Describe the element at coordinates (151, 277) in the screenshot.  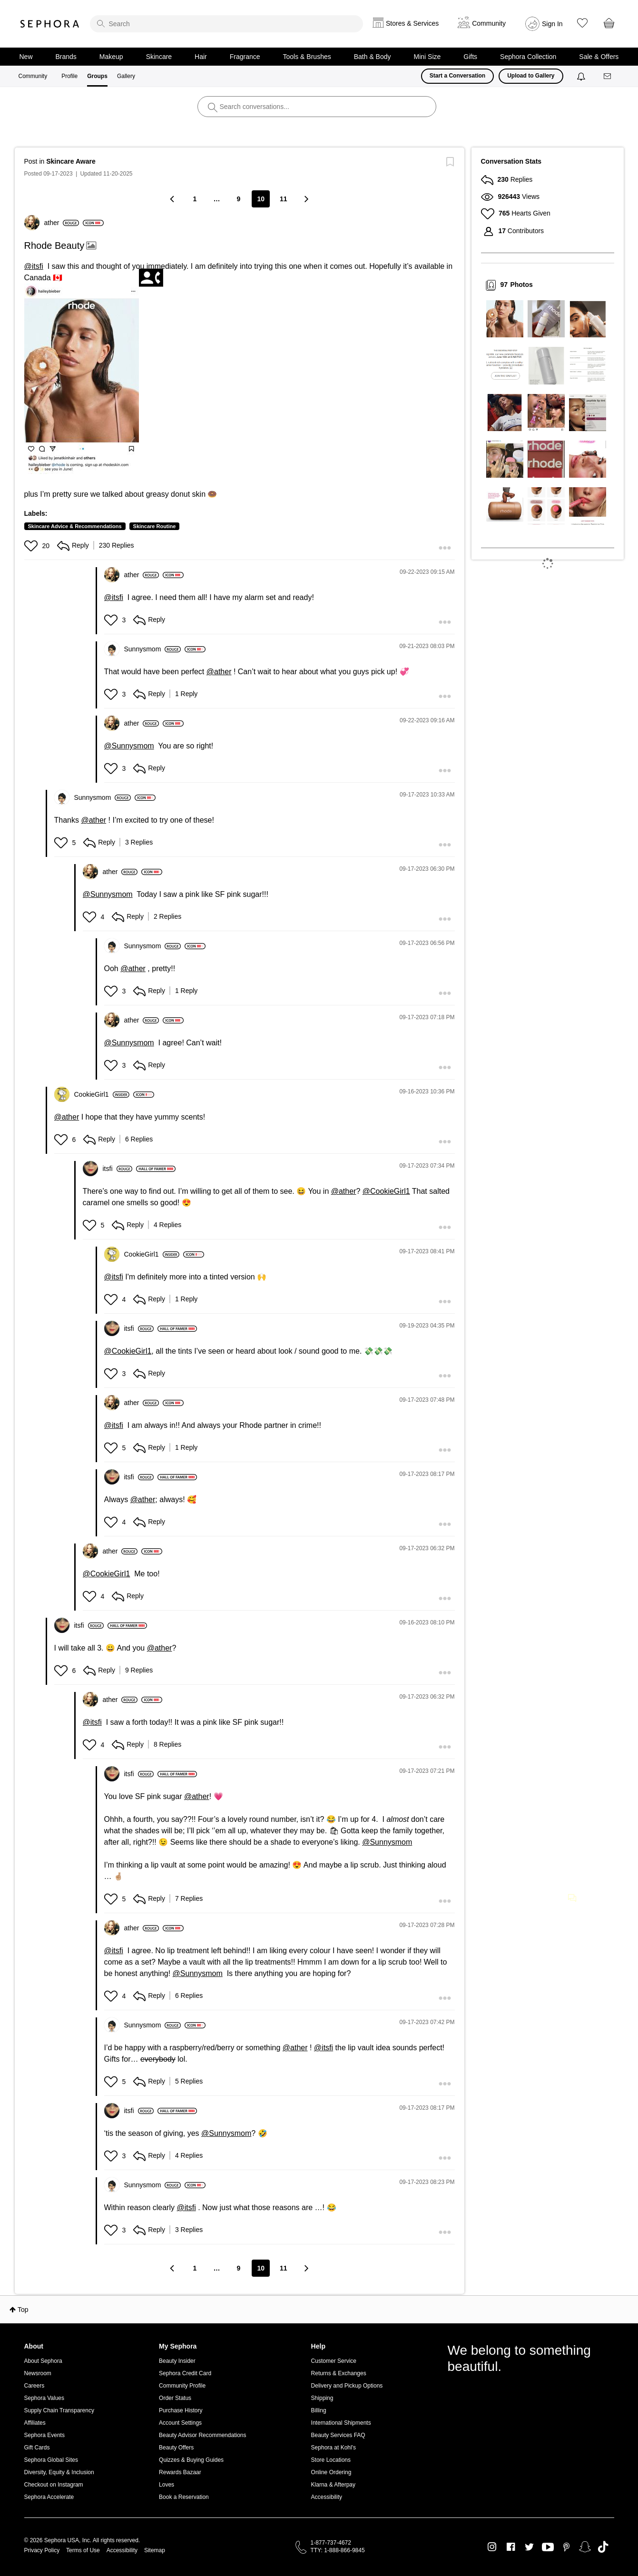
I see `call a contact from your address book` at that location.